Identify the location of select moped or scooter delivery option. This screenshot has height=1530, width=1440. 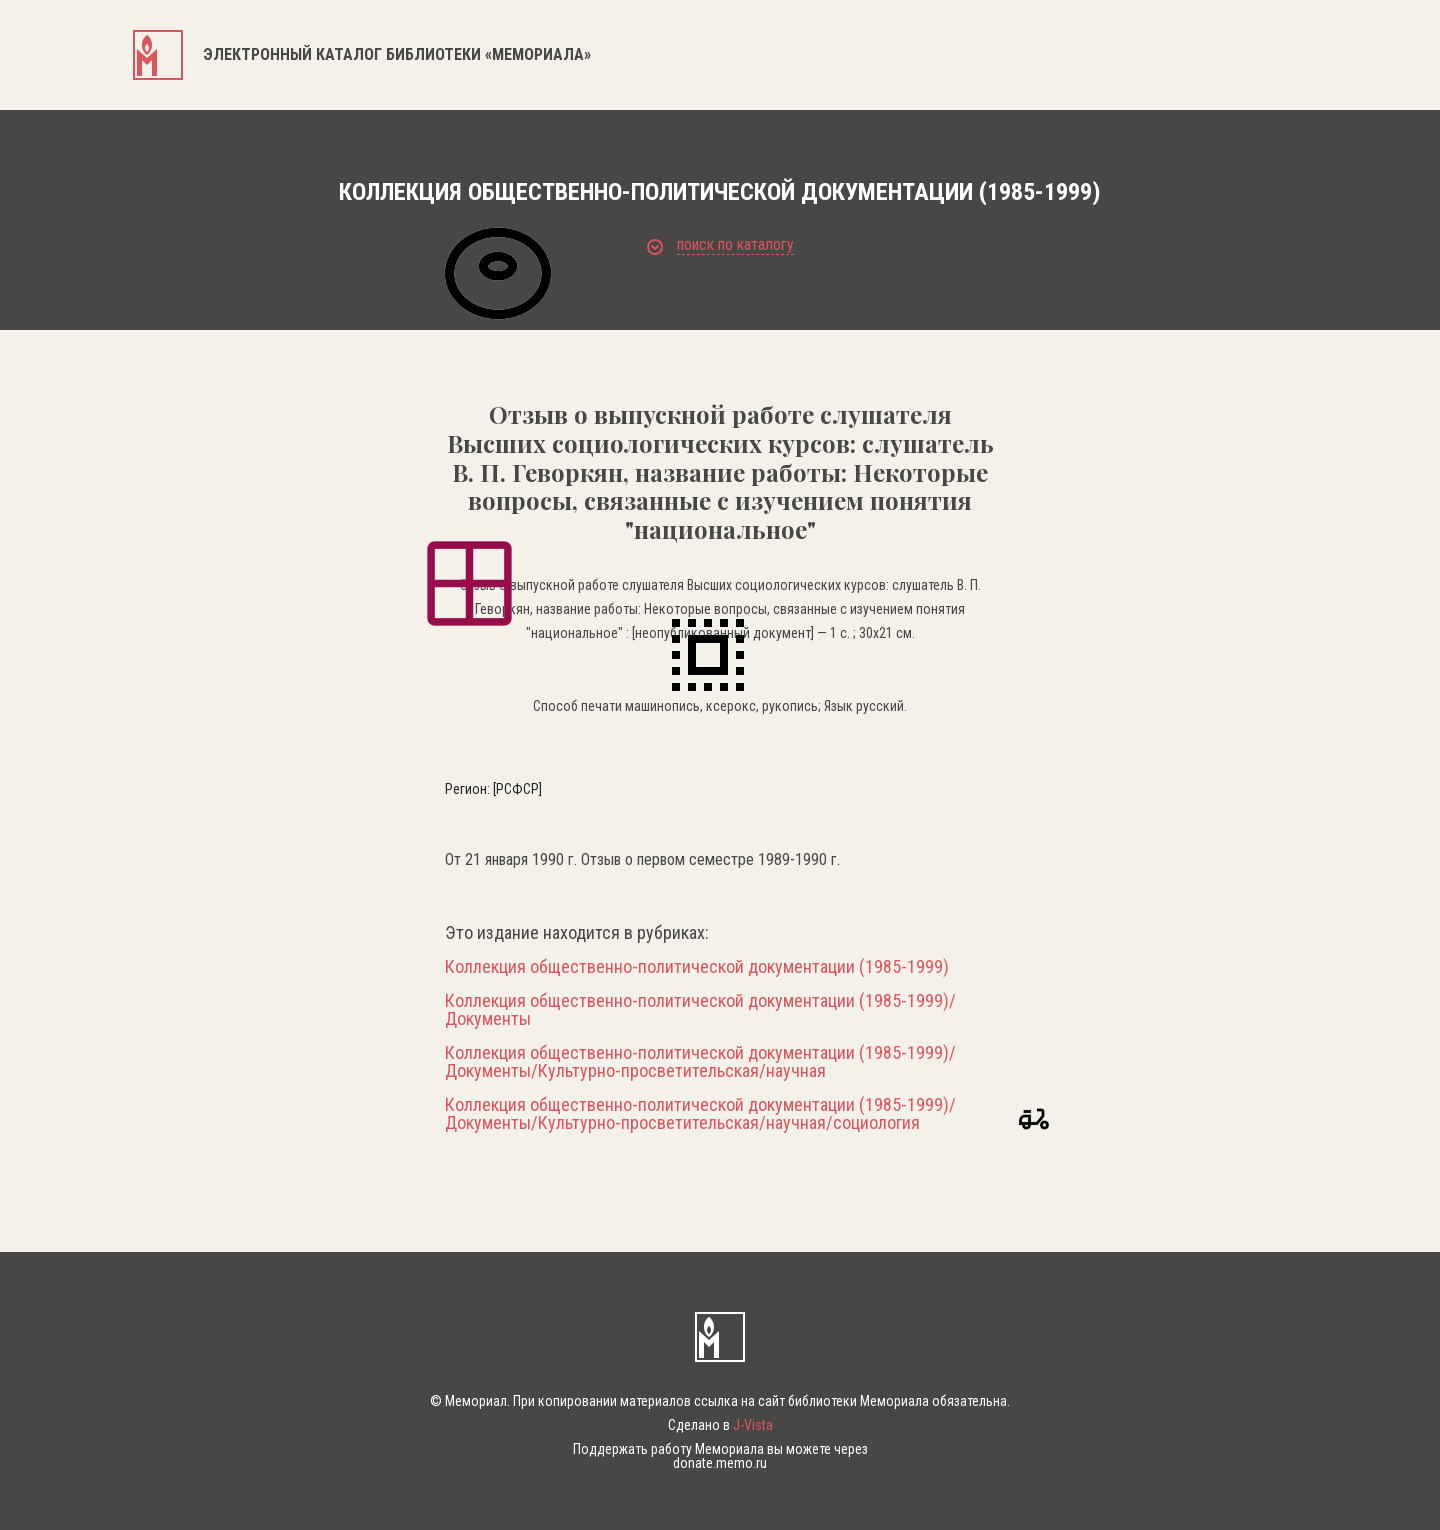
(1034, 1119).